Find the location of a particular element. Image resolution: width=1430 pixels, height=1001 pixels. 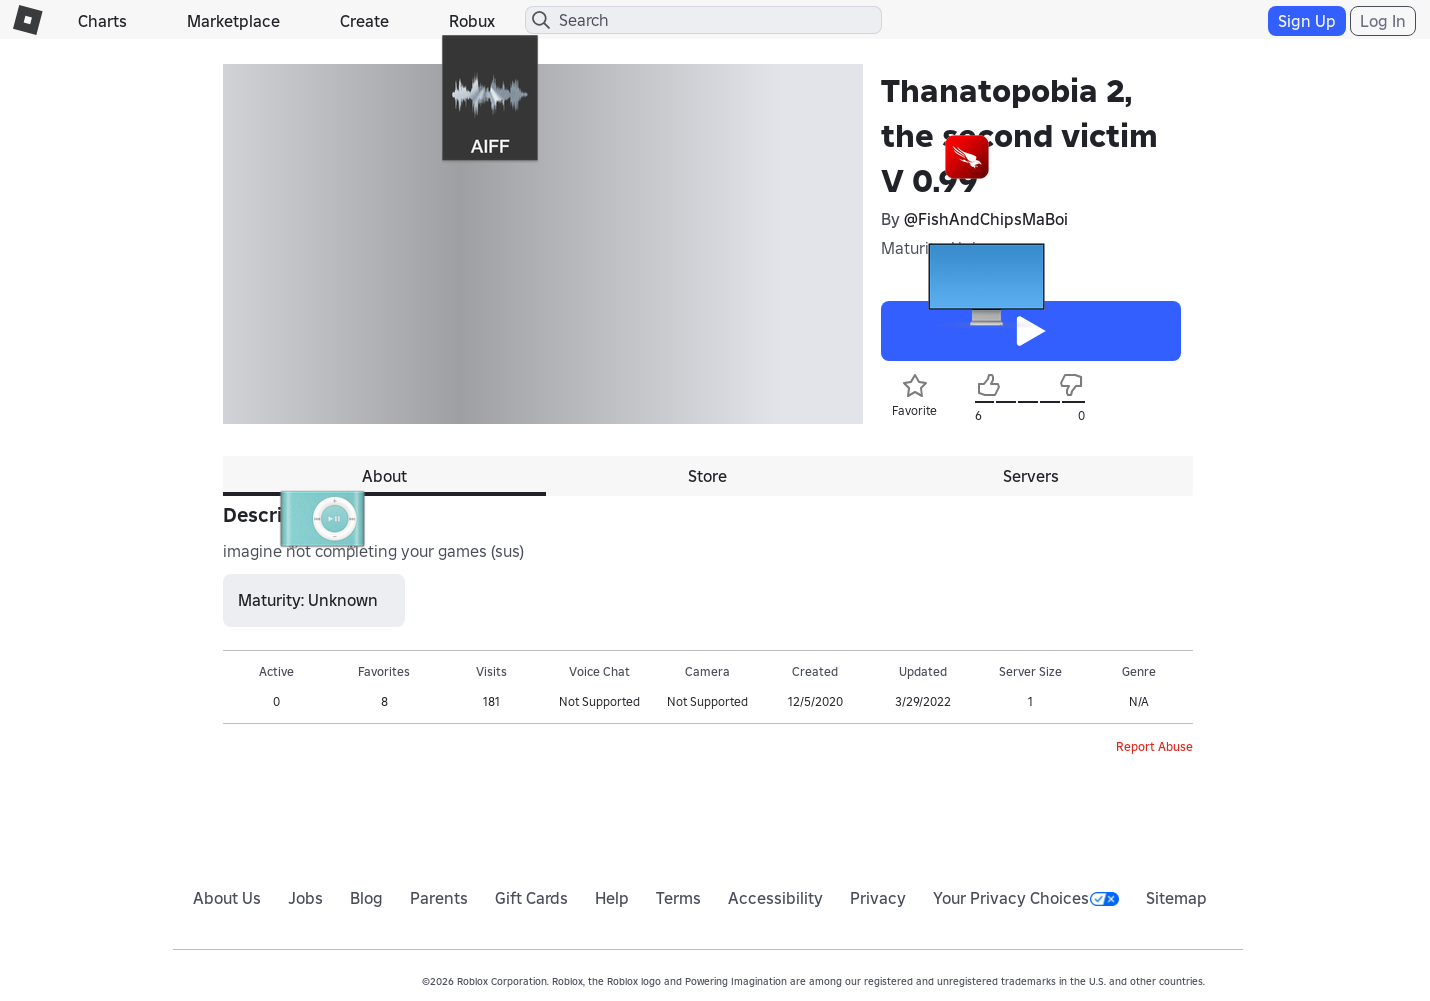

an AIFF audio file in GarageBand or Logic Pro is located at coordinates (490, 101).